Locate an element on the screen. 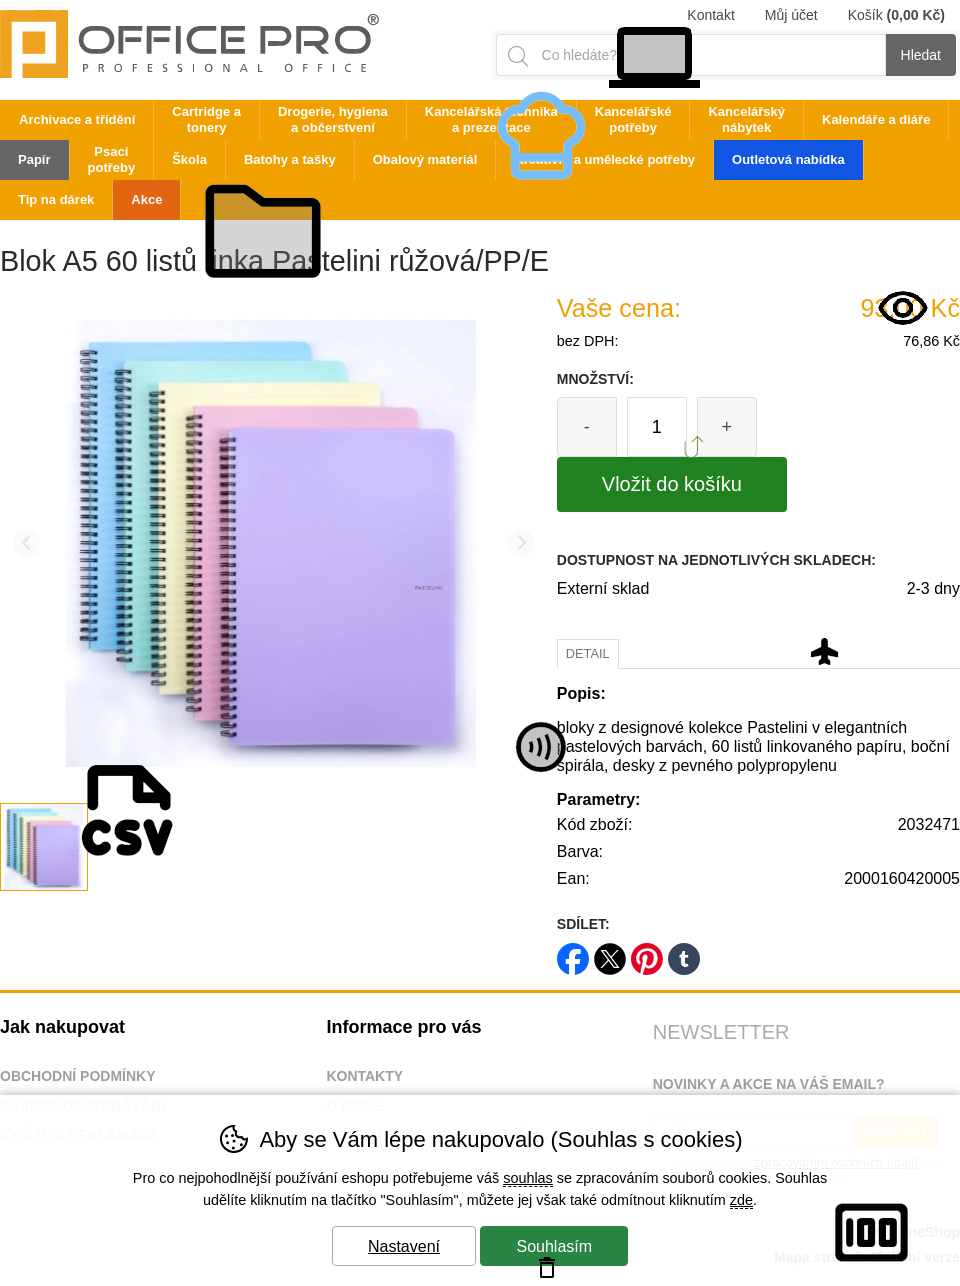 Image resolution: width=960 pixels, height=1286 pixels. tap to pay with contactless payment is located at coordinates (541, 747).